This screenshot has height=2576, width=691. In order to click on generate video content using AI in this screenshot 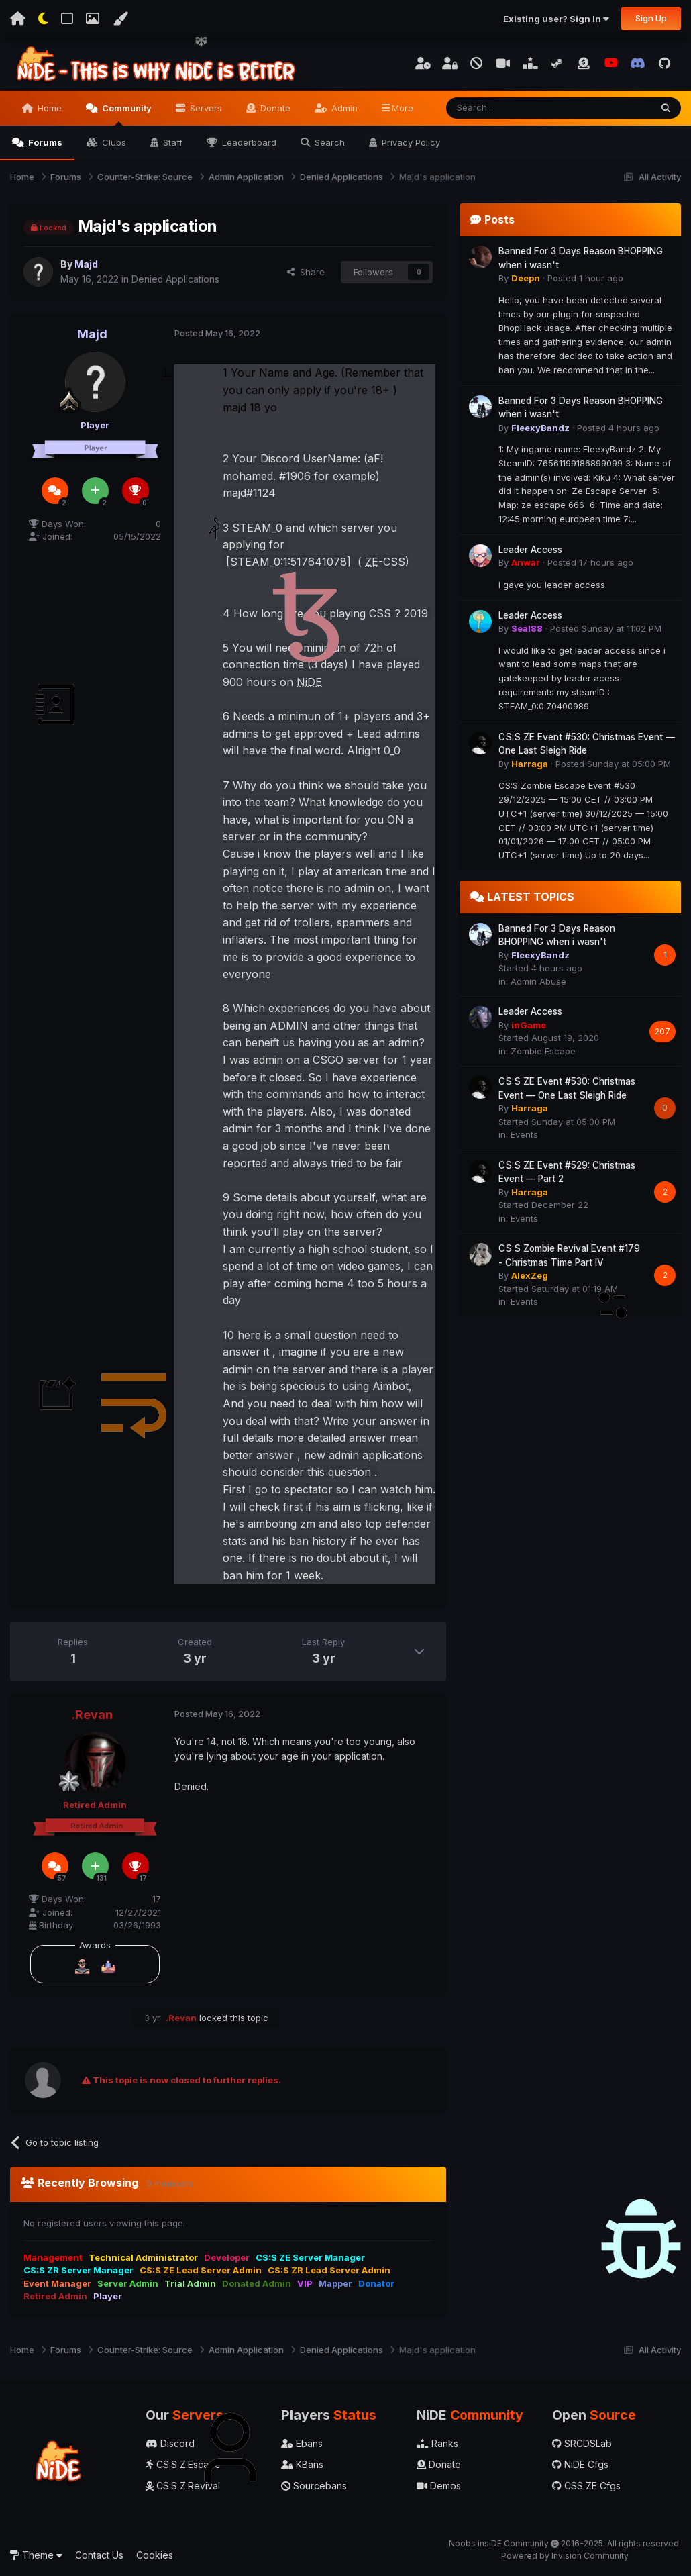, I will do `click(56, 1395)`.